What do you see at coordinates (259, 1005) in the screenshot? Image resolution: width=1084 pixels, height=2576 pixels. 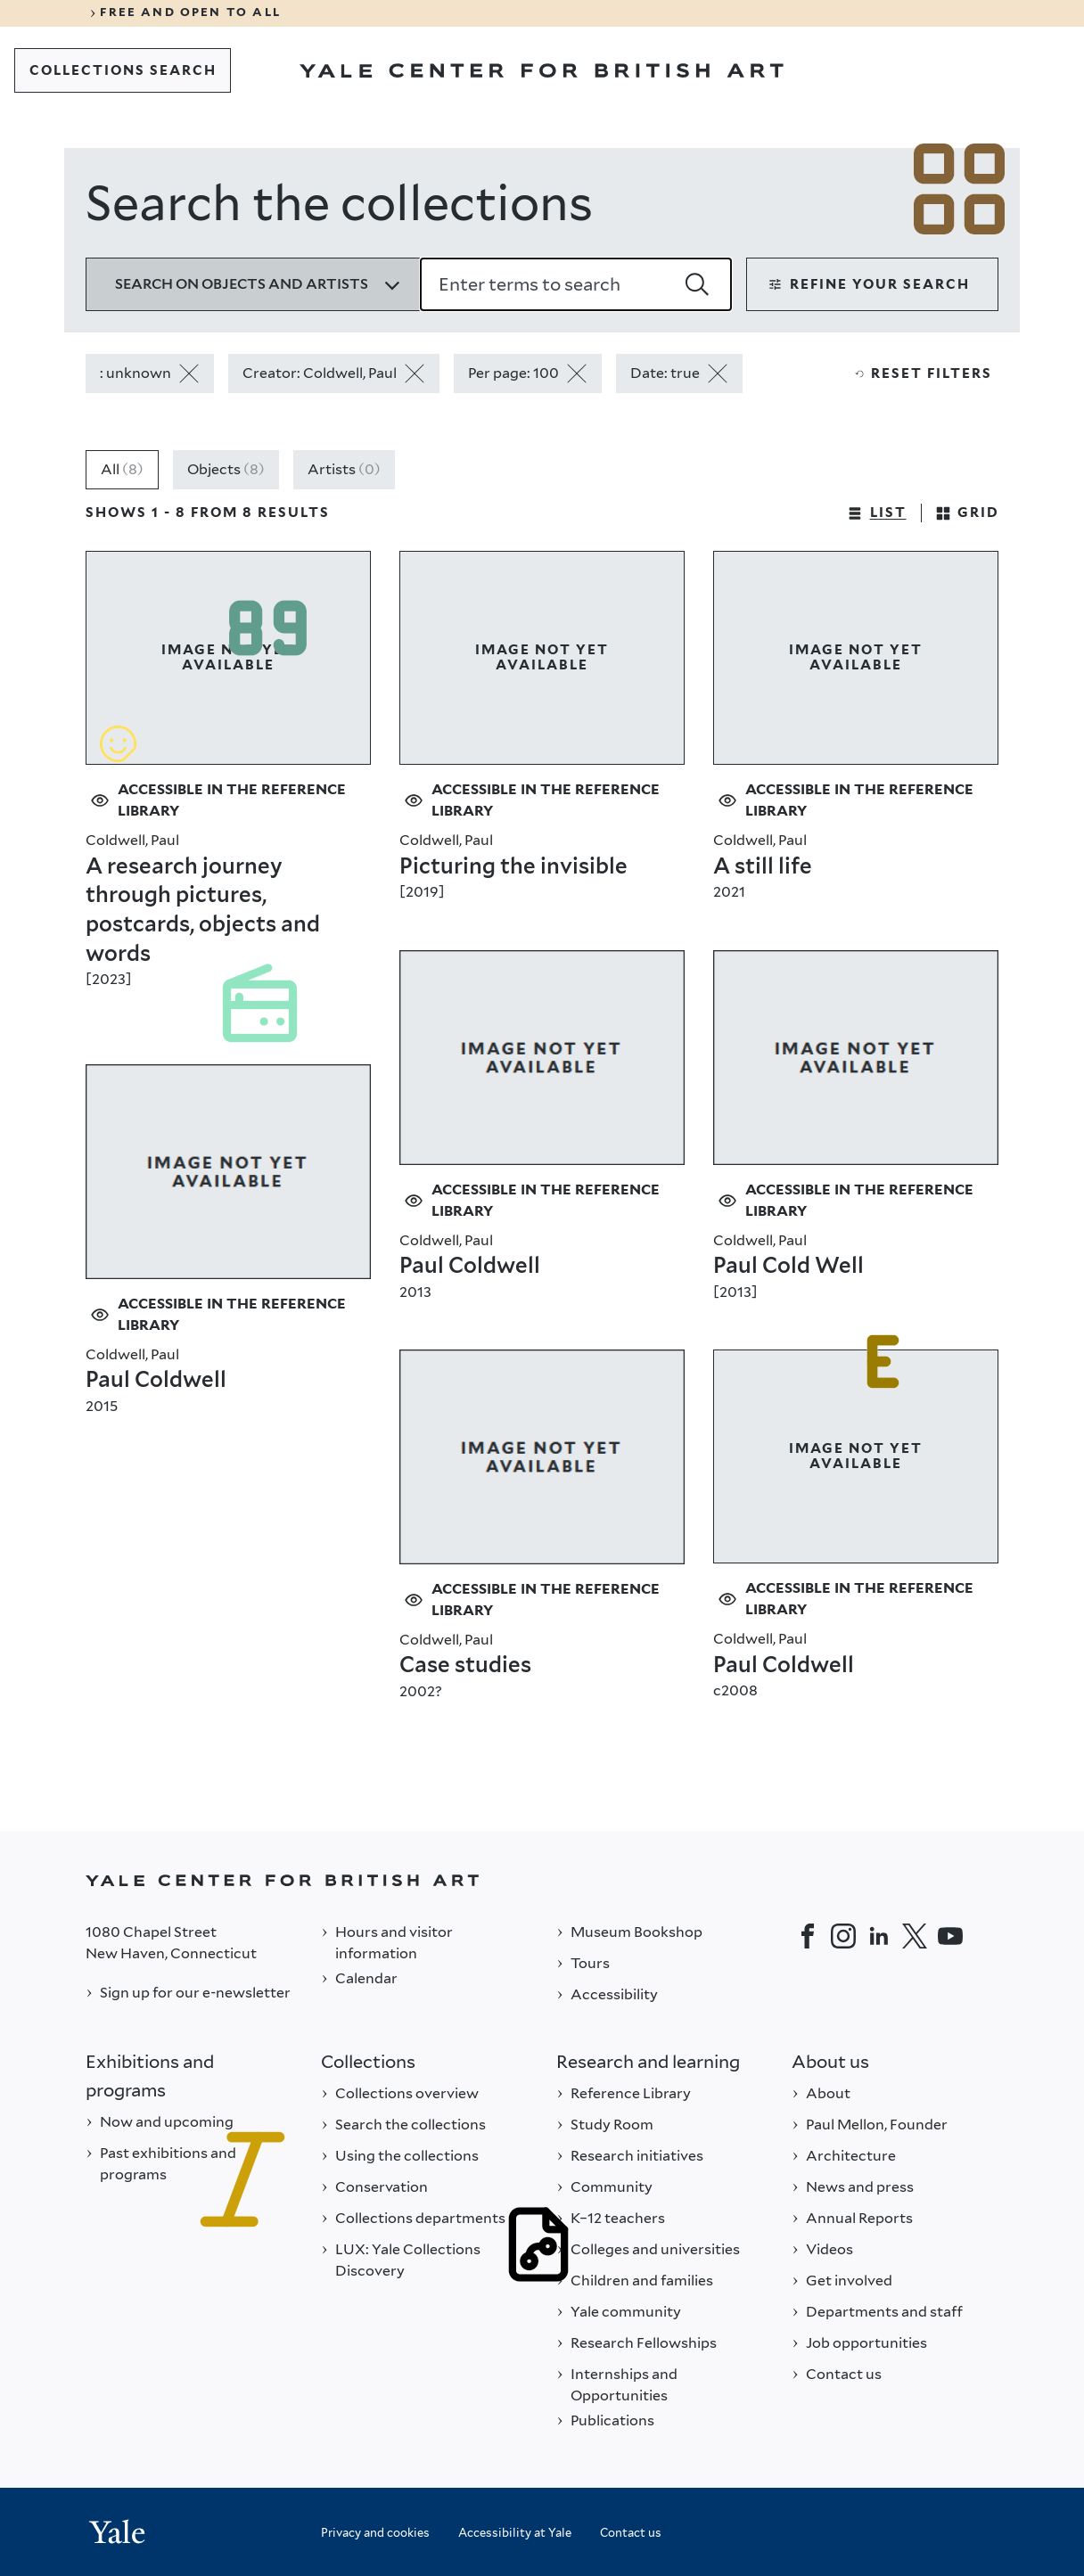 I see `open radio or audio streaming app` at bounding box center [259, 1005].